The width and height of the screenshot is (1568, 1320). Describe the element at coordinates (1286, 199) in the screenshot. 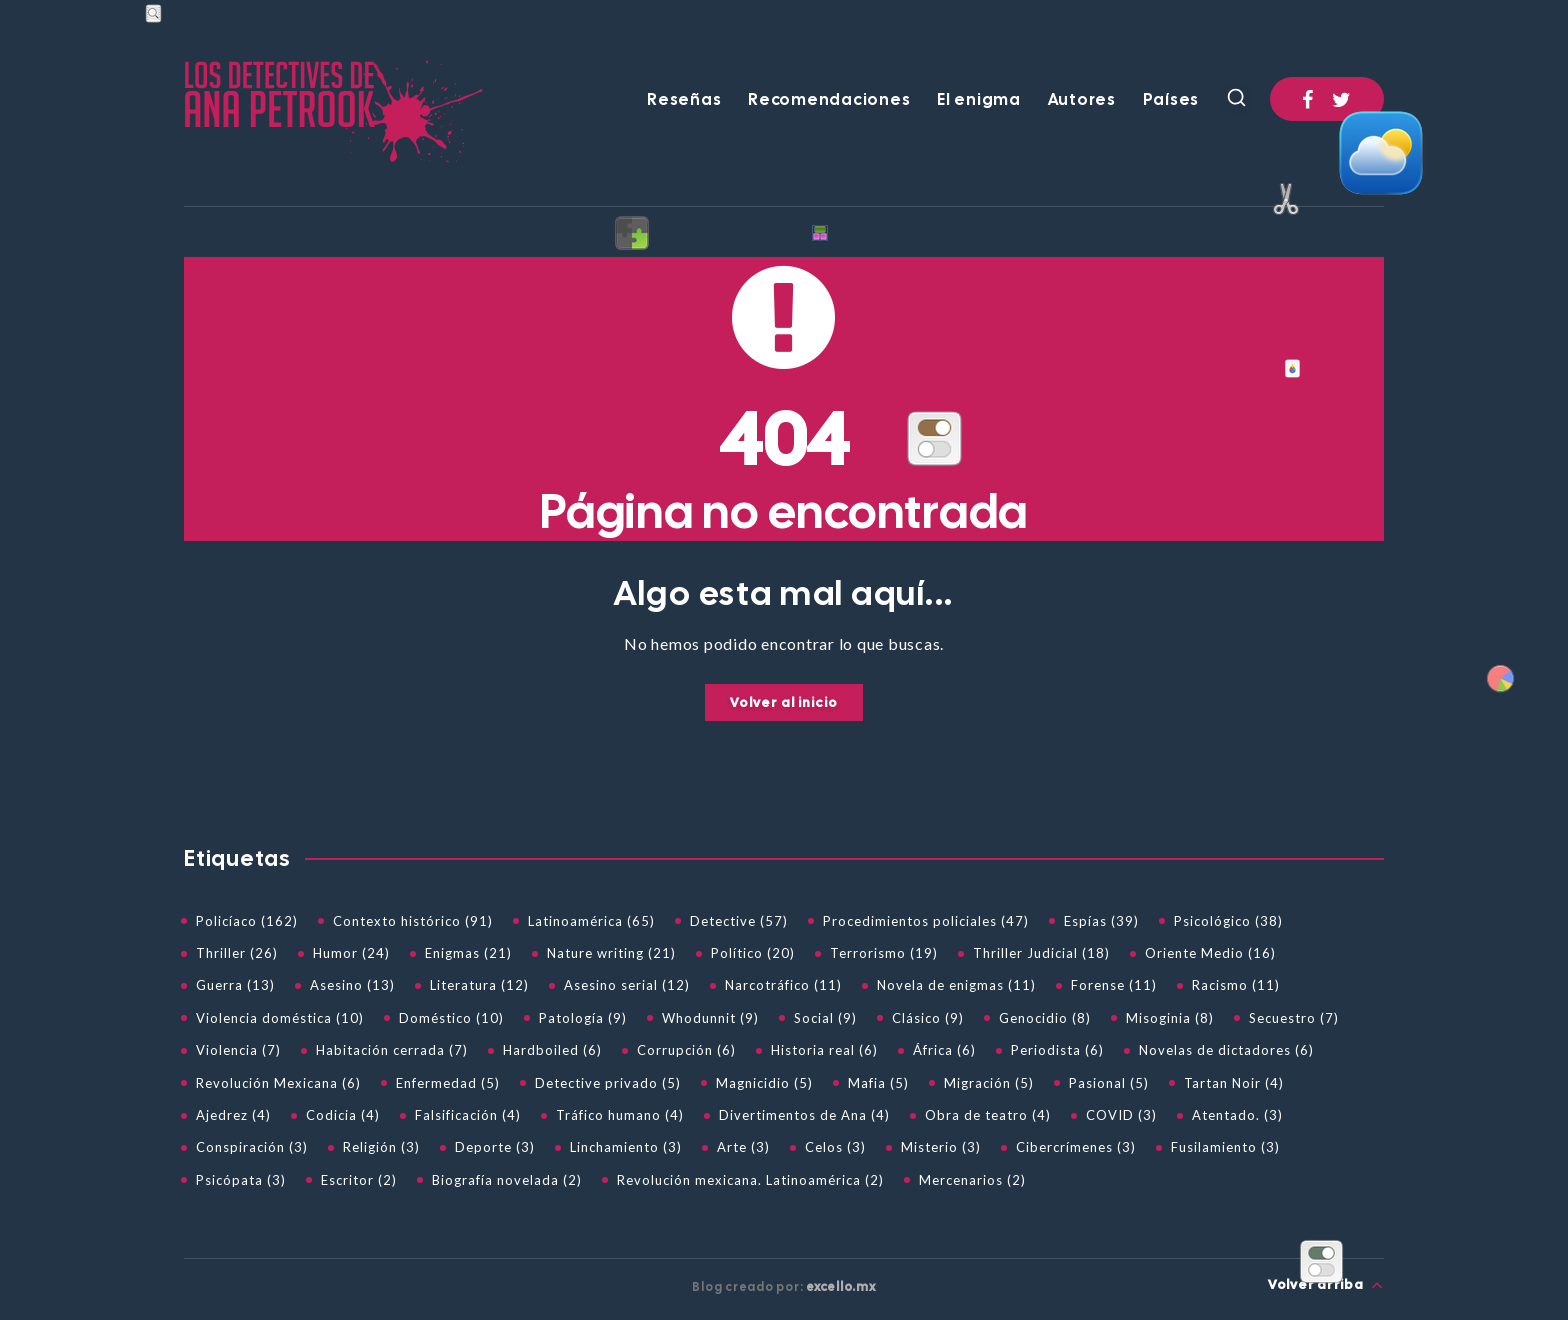

I see `cut selected content to clipboard` at that location.